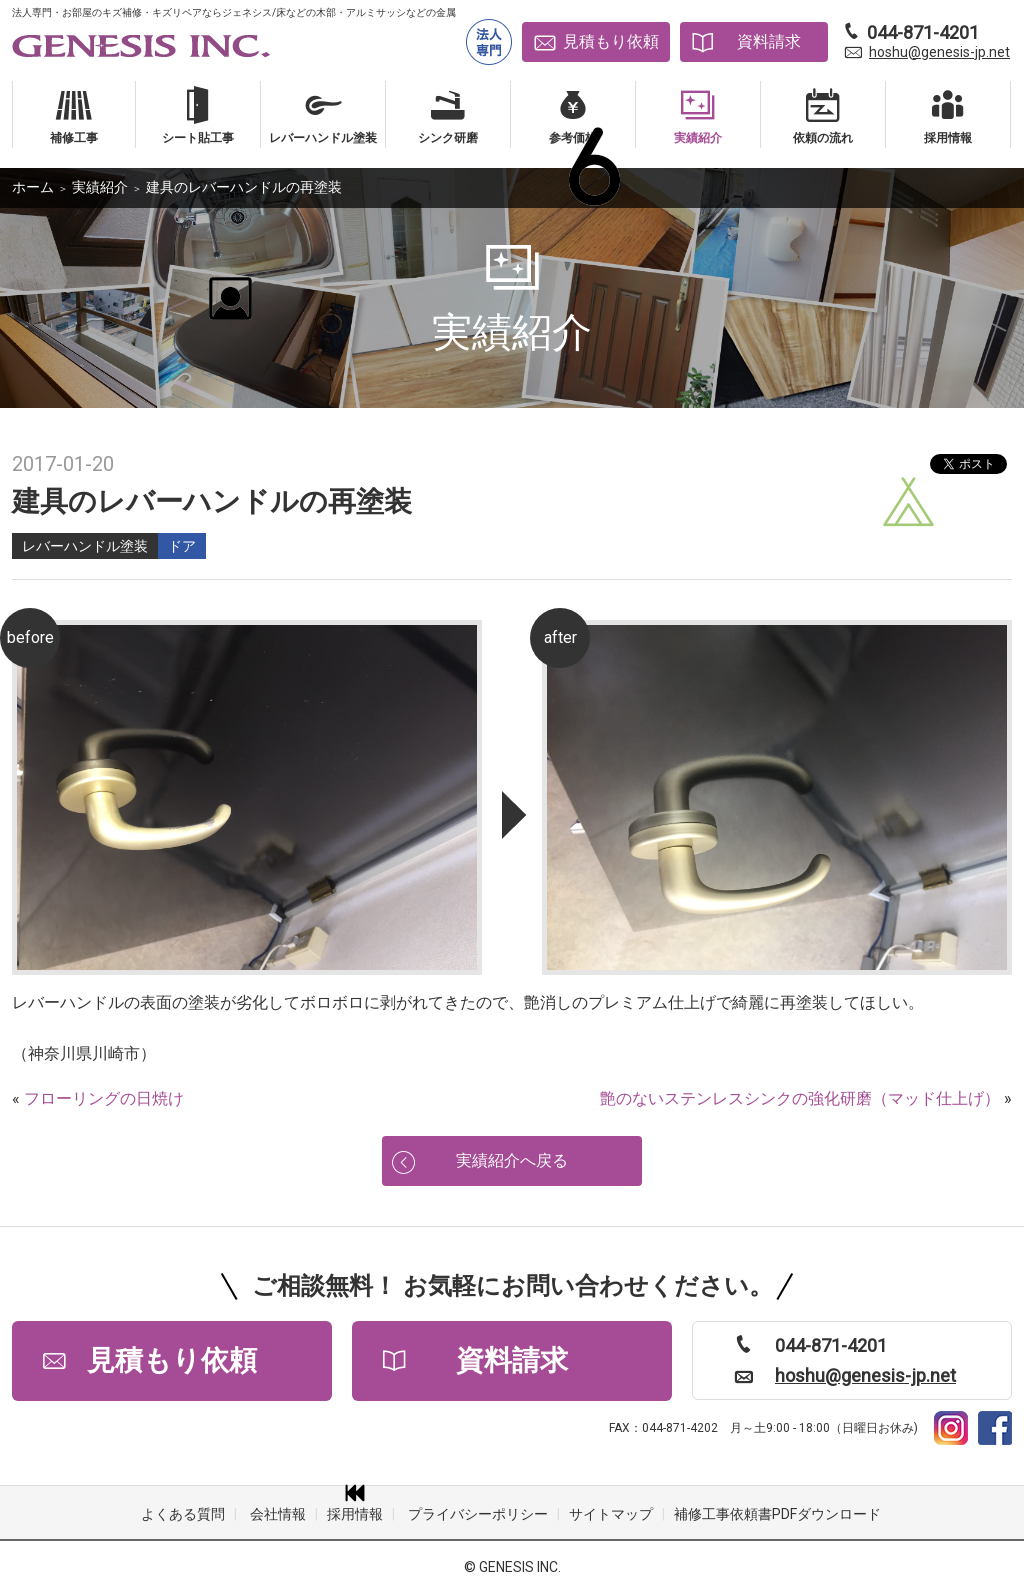  I want to click on indicates step six in a multi-step process, so click(594, 166).